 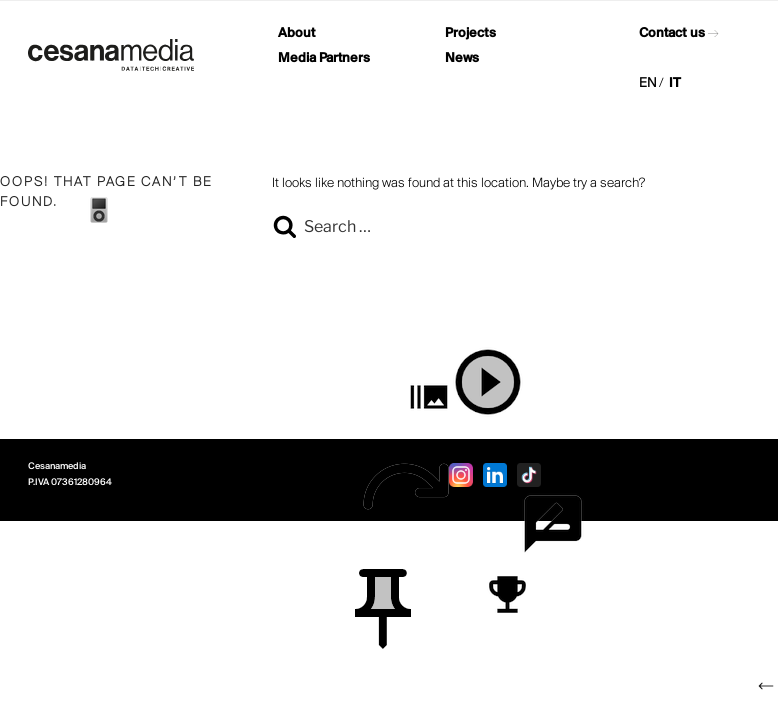 I want to click on open multimedia player application, so click(x=99, y=210).